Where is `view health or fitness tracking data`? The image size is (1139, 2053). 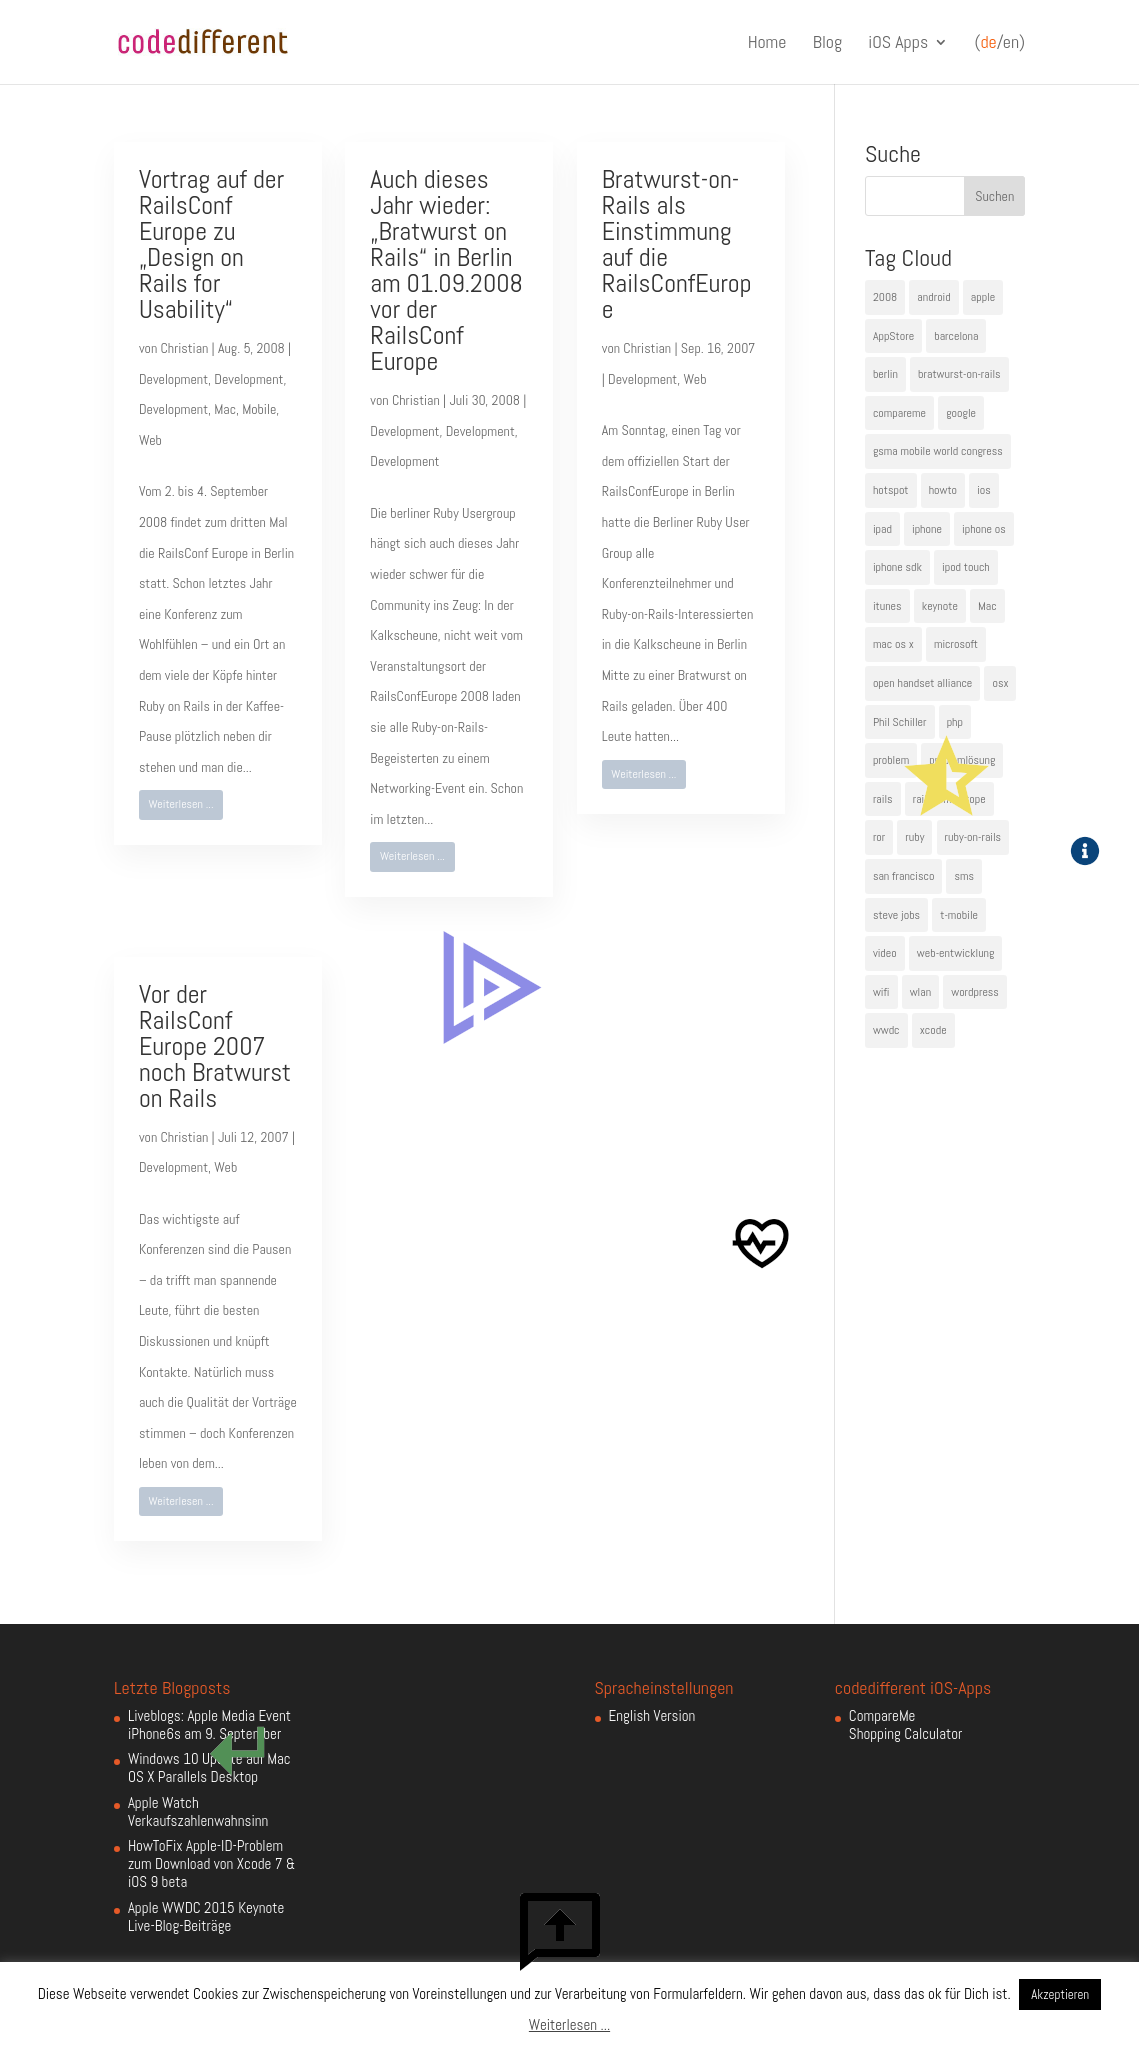 view health or fitness tracking data is located at coordinates (762, 1243).